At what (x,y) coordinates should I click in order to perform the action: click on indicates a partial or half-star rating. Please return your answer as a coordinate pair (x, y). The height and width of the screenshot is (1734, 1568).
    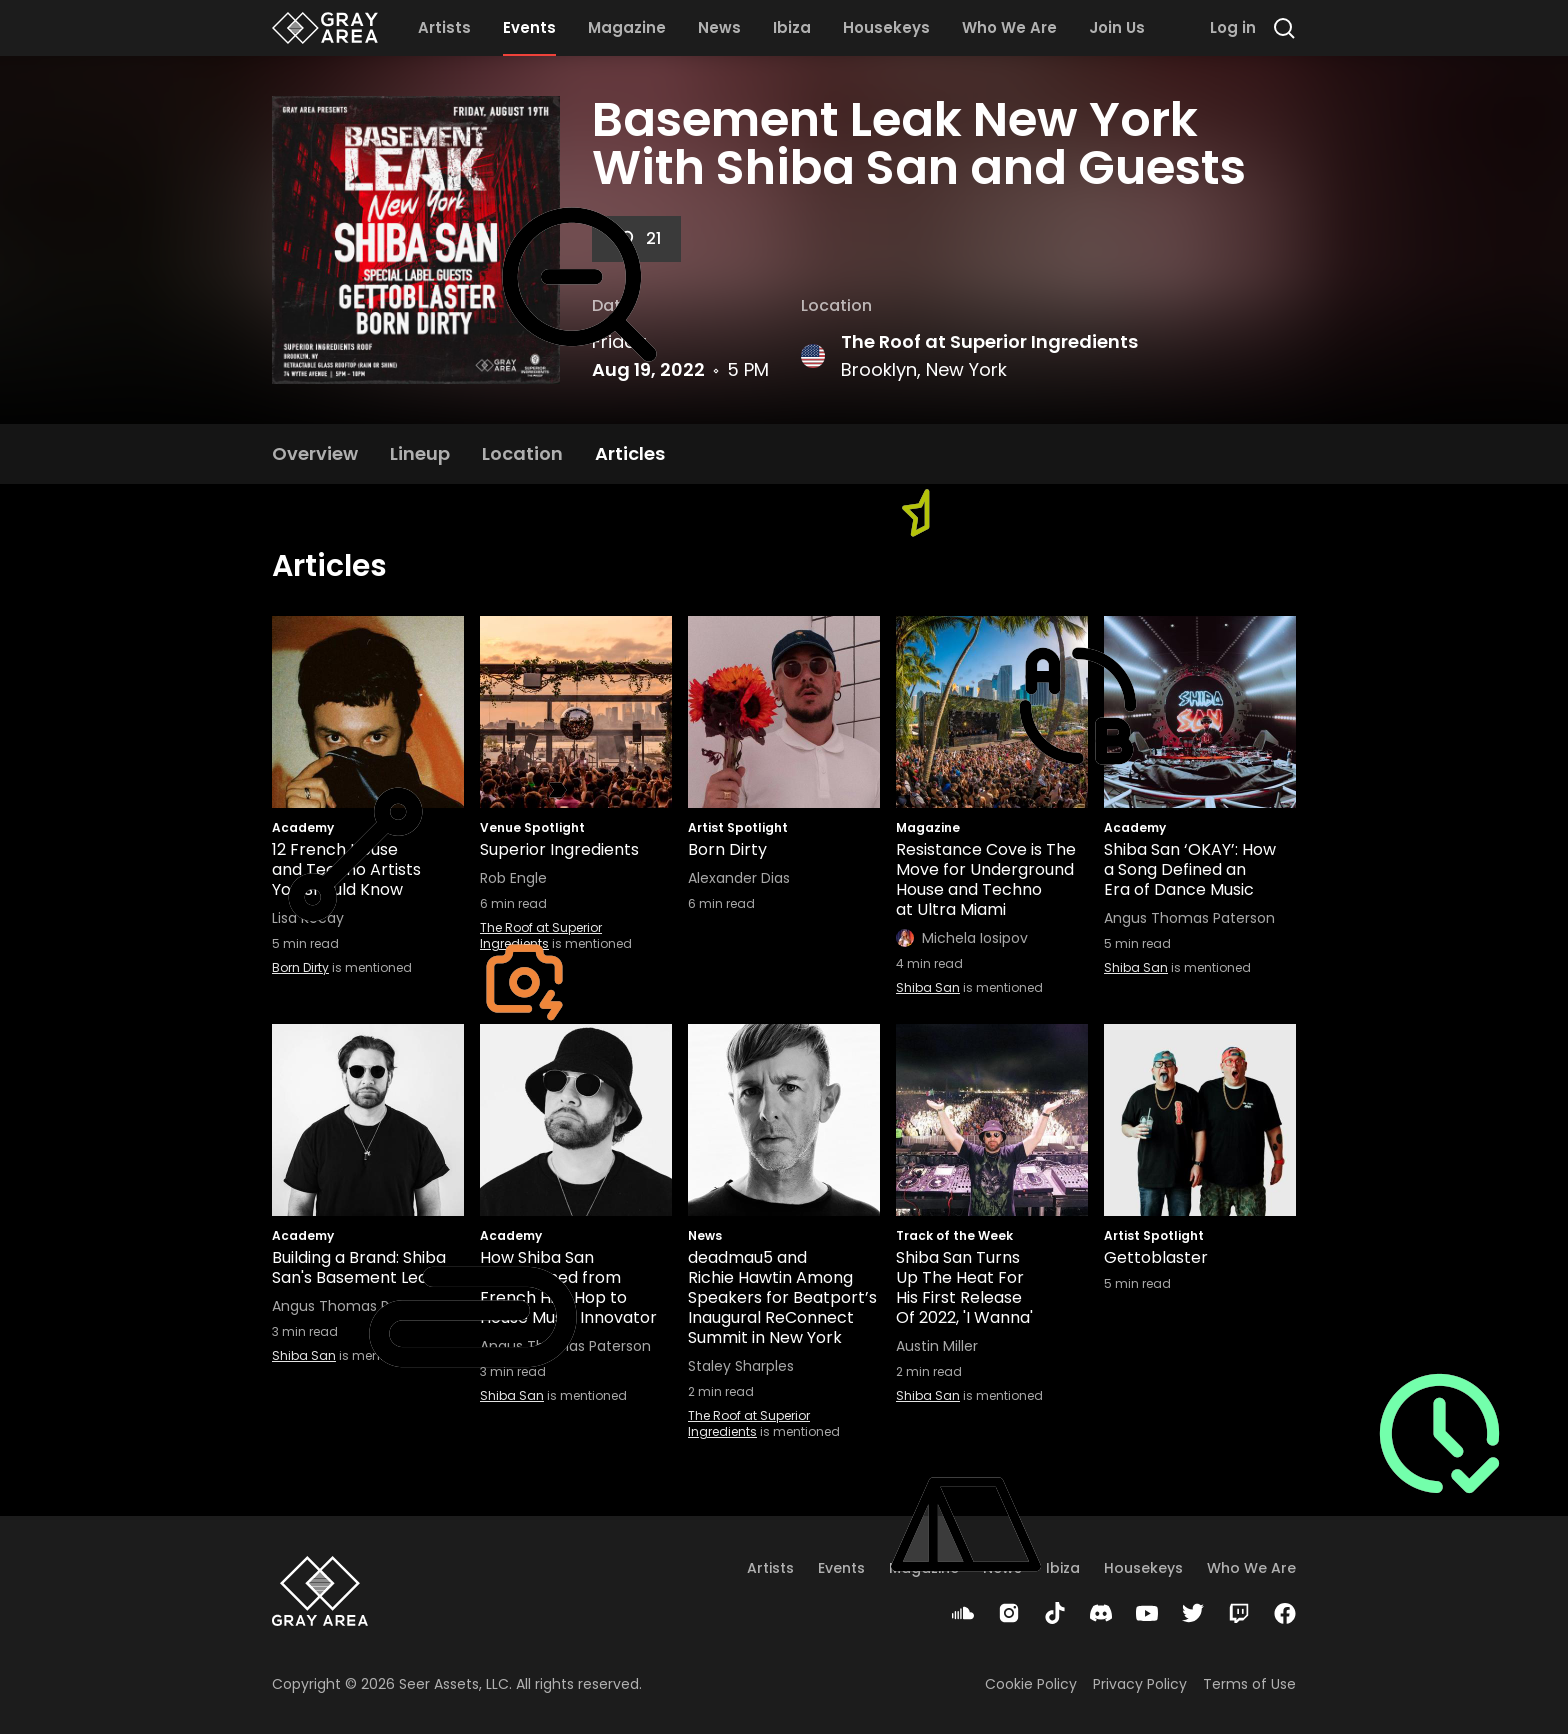
    Looking at the image, I should click on (927, 514).